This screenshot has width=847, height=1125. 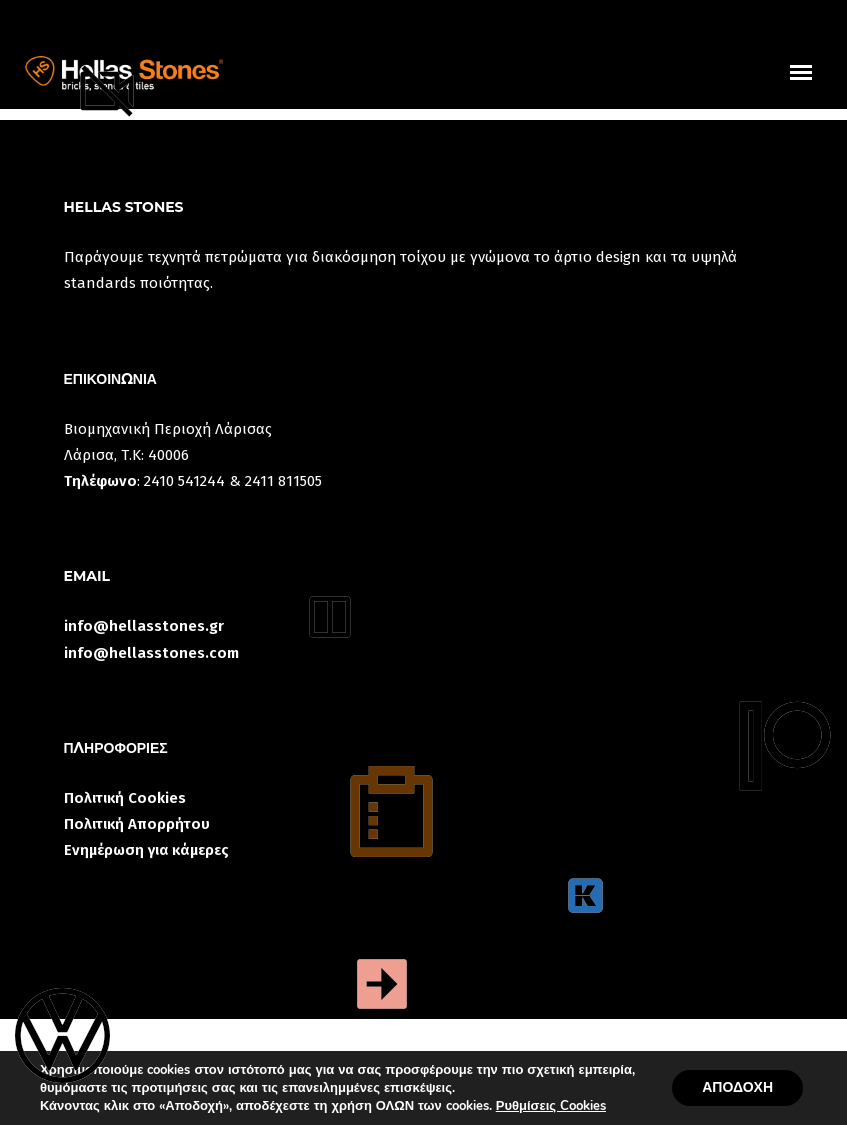 What do you see at coordinates (62, 1035) in the screenshot?
I see `volkswagen brand logo` at bounding box center [62, 1035].